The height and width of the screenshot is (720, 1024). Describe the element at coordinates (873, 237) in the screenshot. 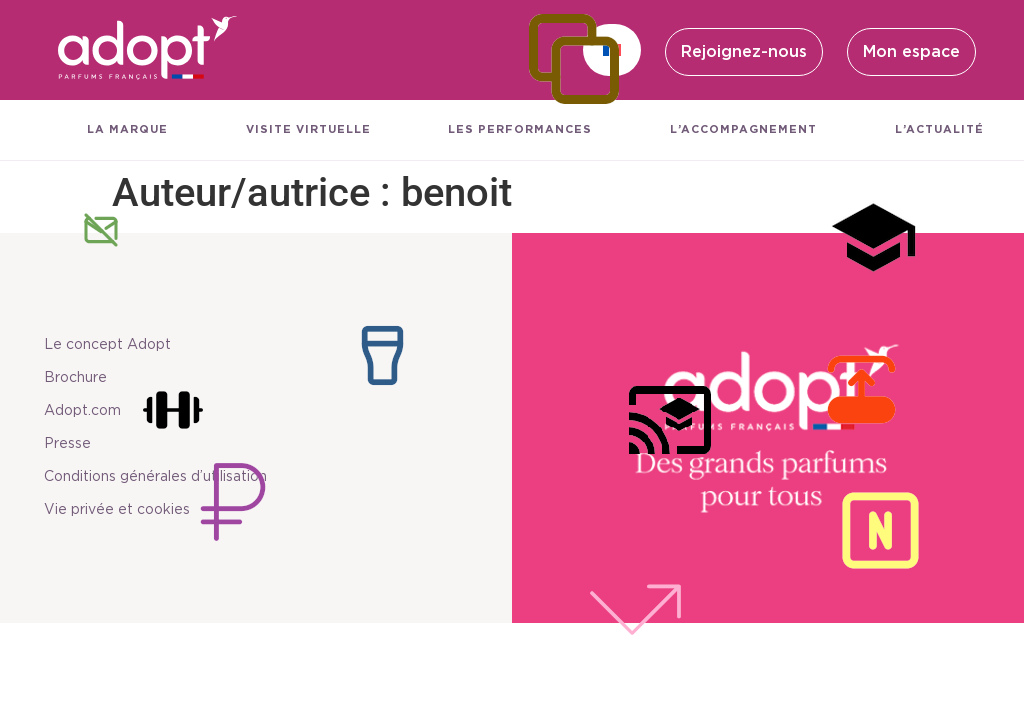

I see `access education or school-related content` at that location.